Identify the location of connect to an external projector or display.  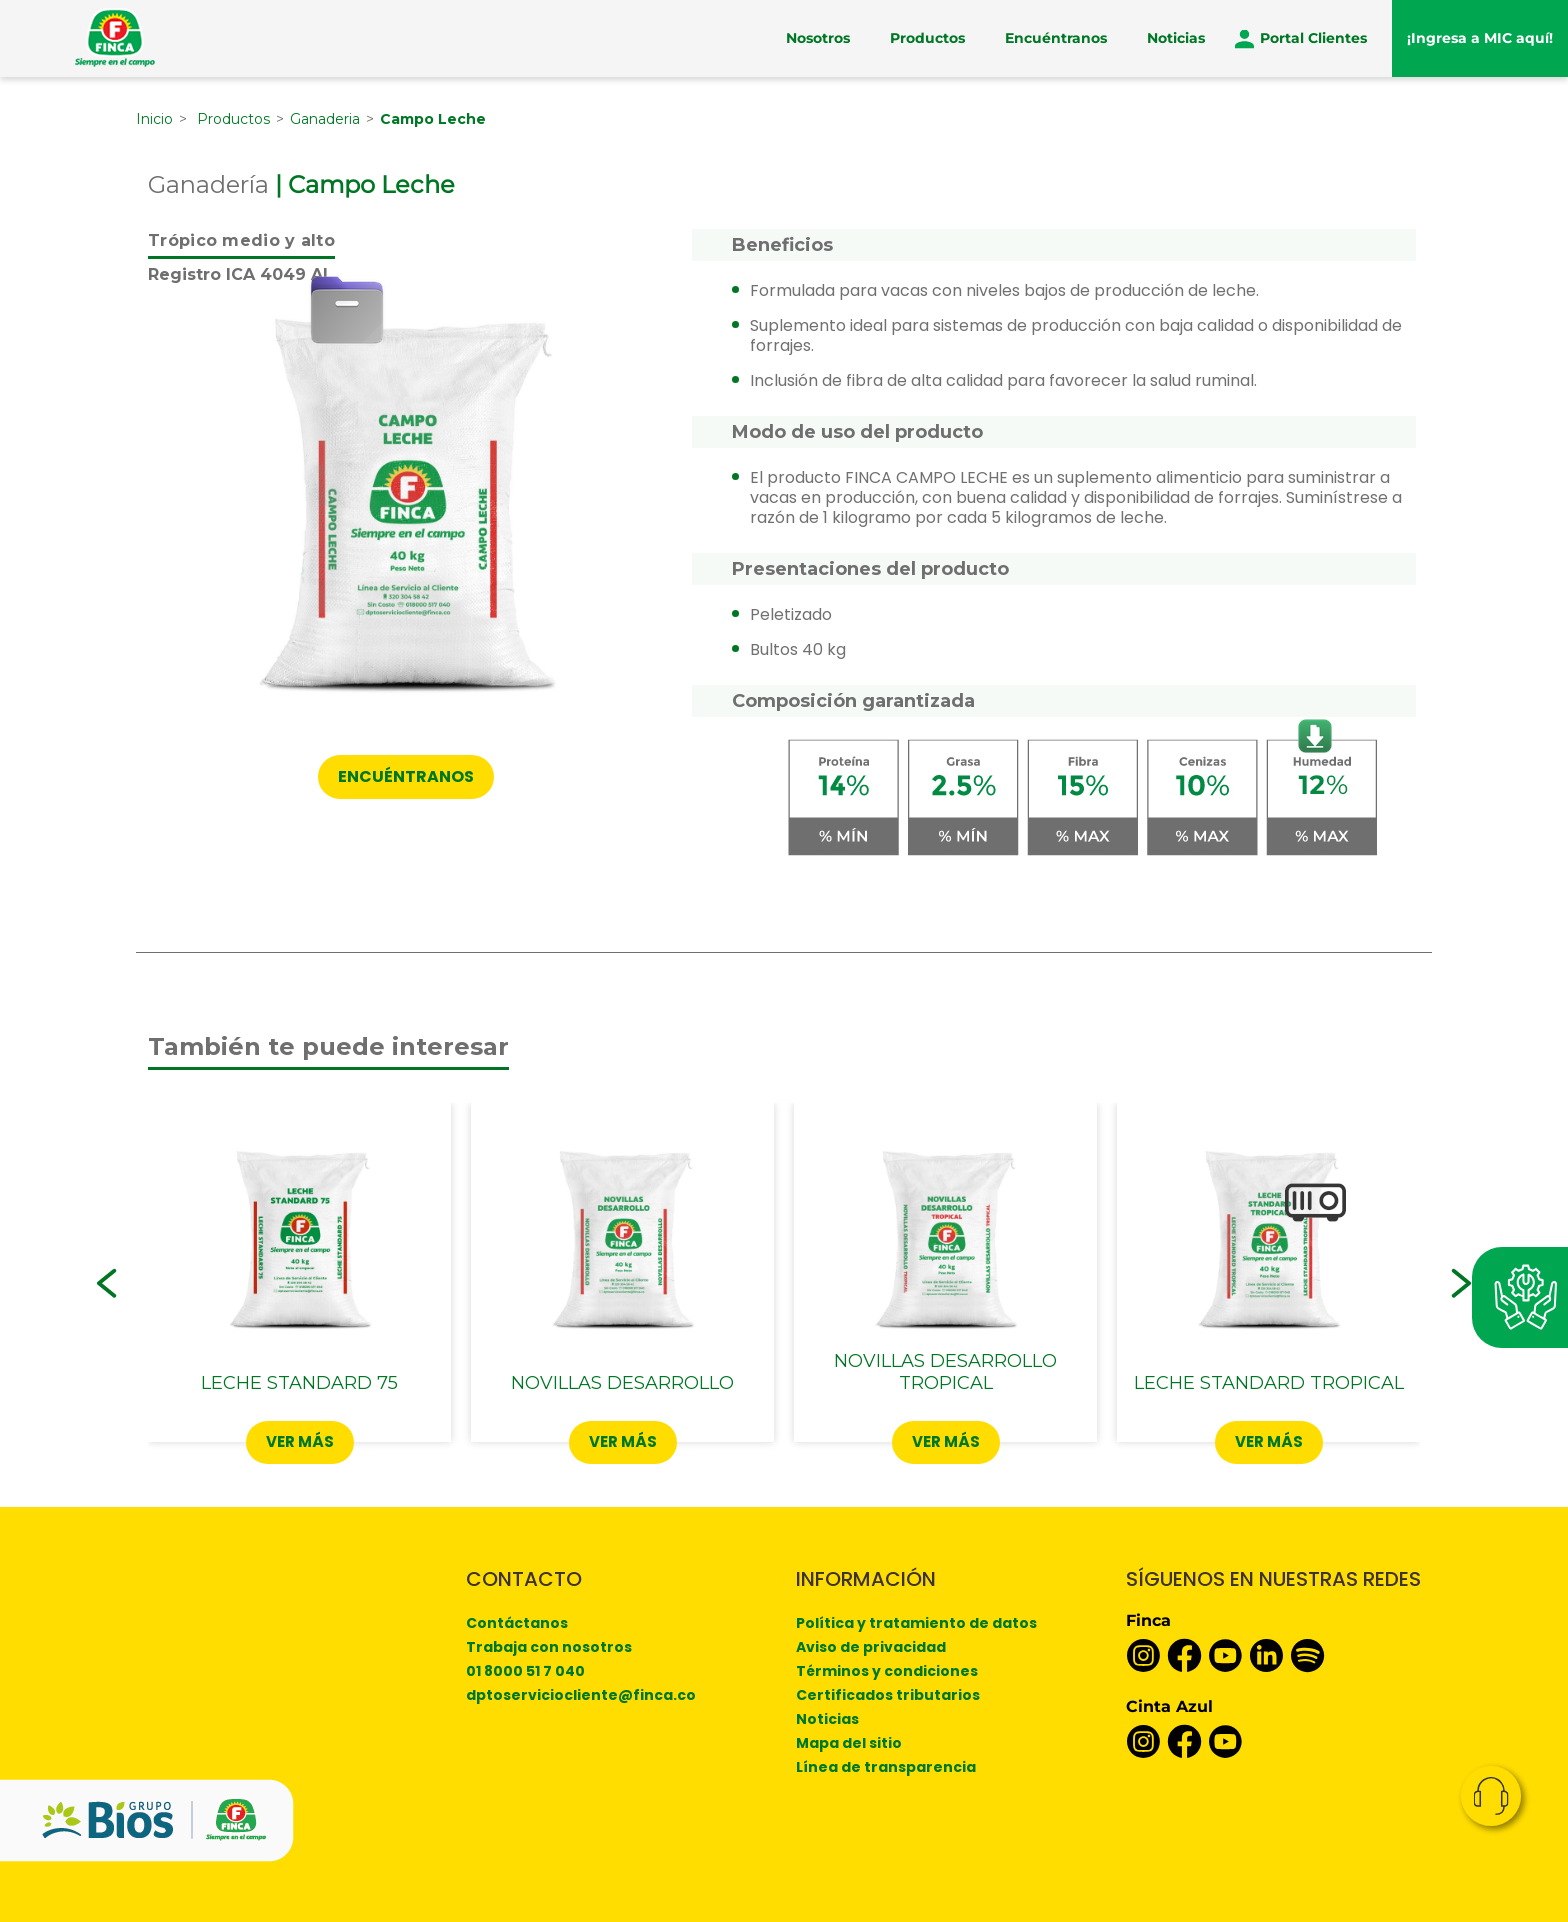
(1315, 1202).